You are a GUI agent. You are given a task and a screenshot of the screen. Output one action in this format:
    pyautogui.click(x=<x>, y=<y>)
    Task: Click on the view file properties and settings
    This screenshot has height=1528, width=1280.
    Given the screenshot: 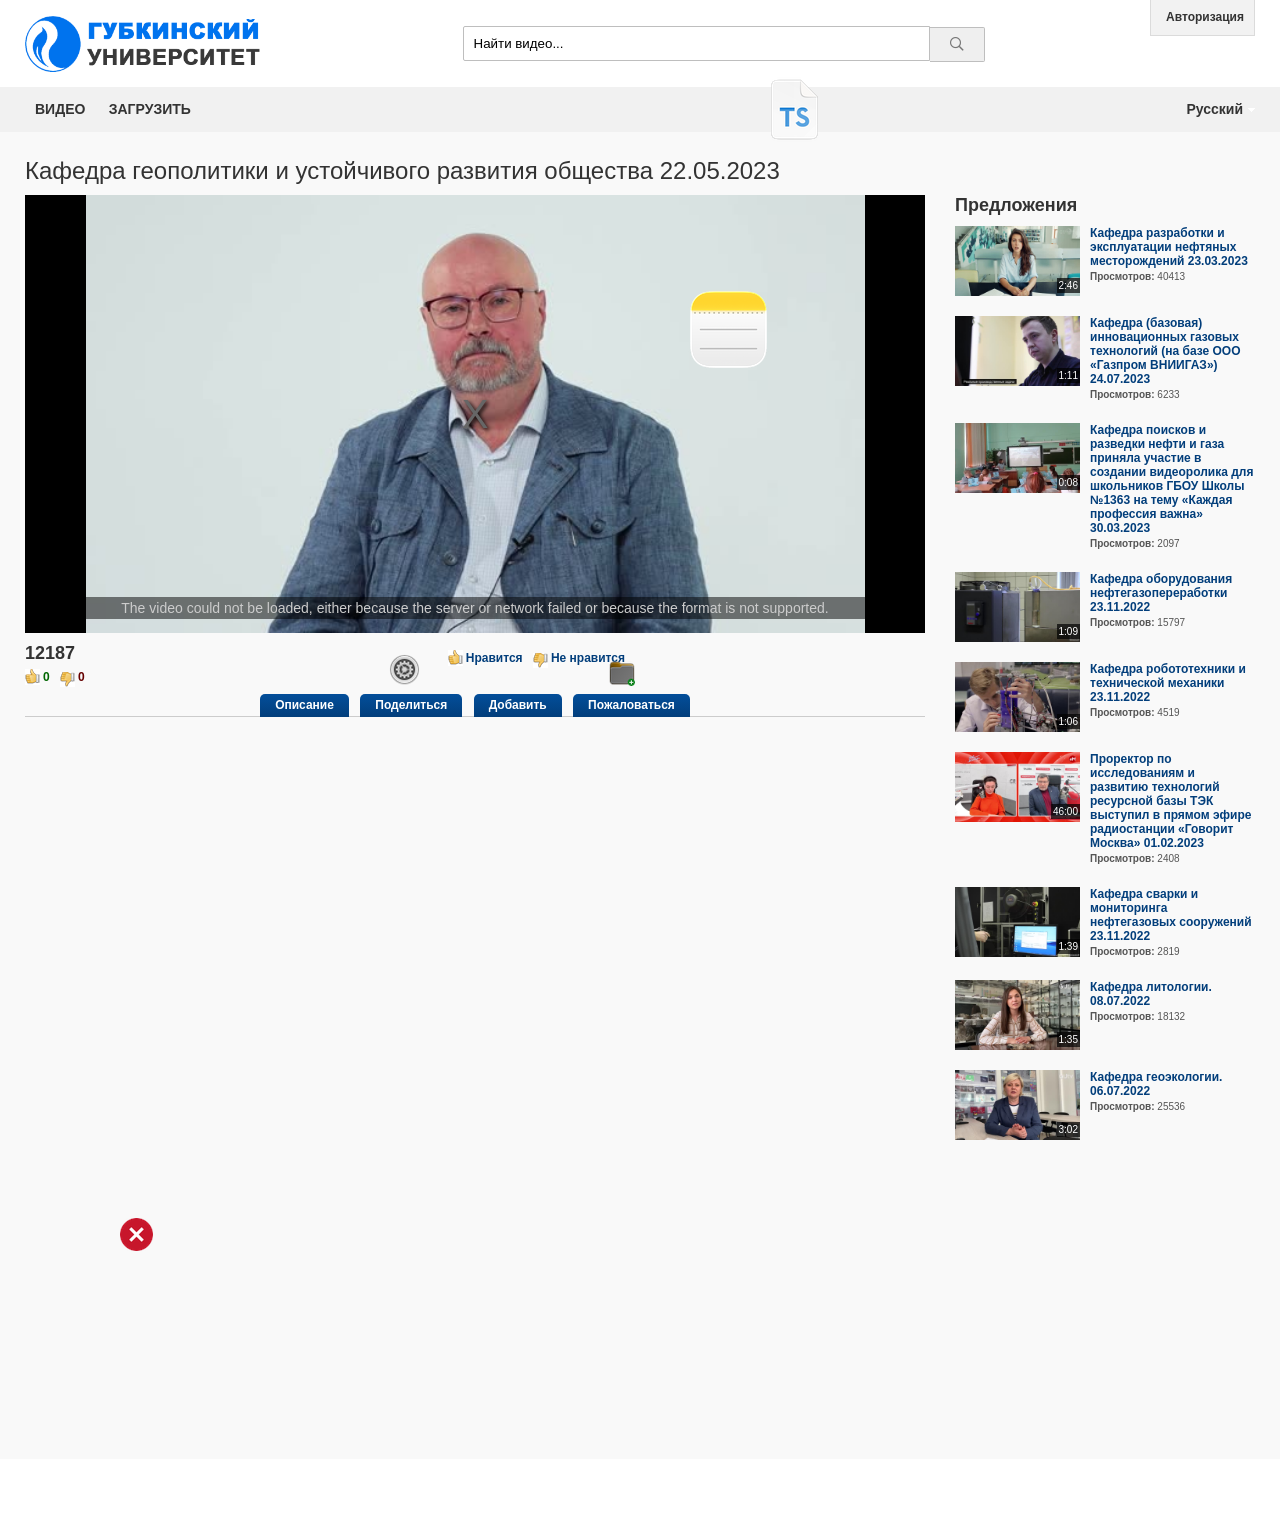 What is the action you would take?
    pyautogui.click(x=404, y=669)
    